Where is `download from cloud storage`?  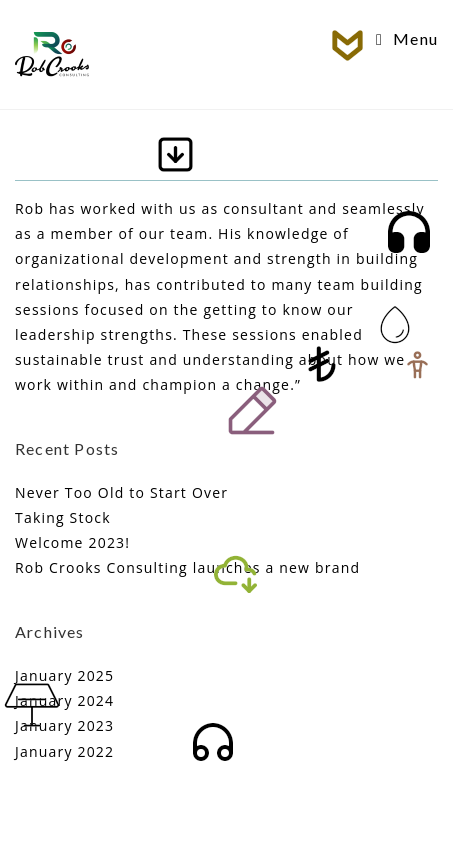 download from cloud storage is located at coordinates (235, 571).